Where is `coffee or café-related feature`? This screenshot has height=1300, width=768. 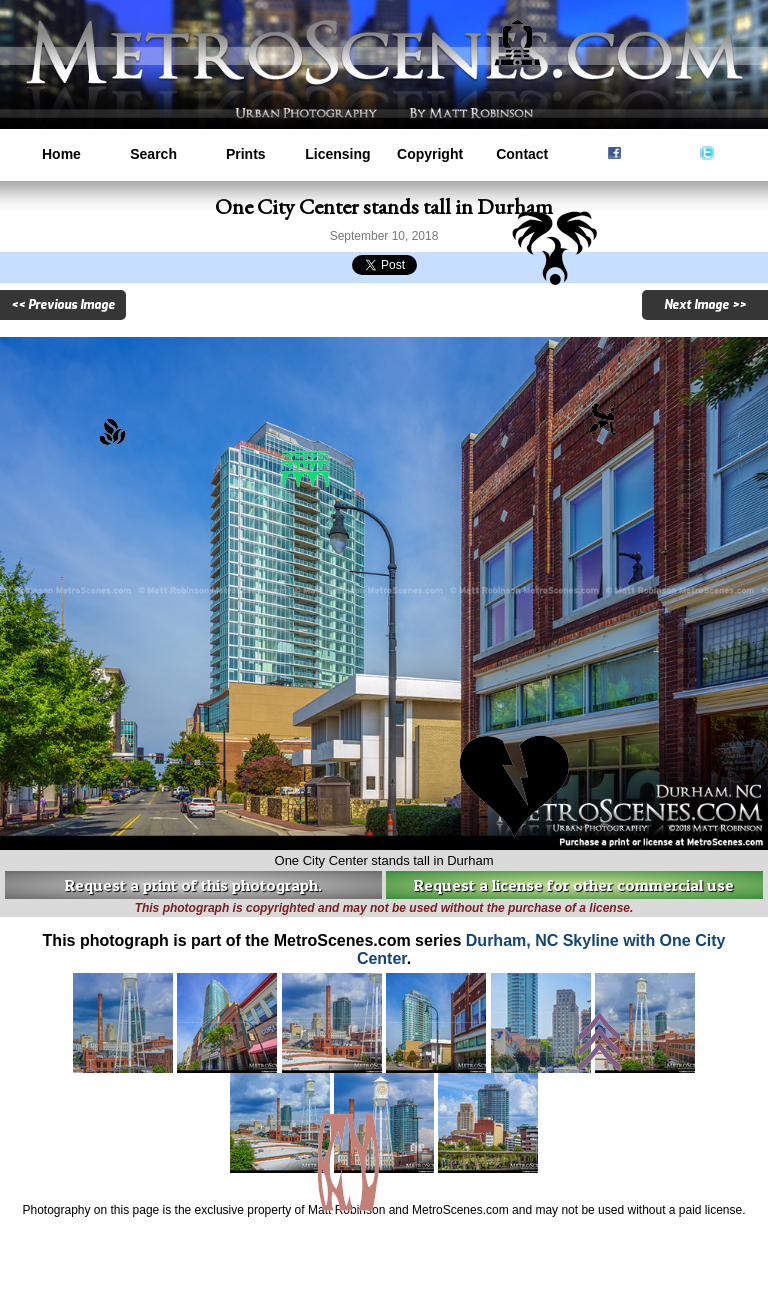 coffee or café-related feature is located at coordinates (112, 431).